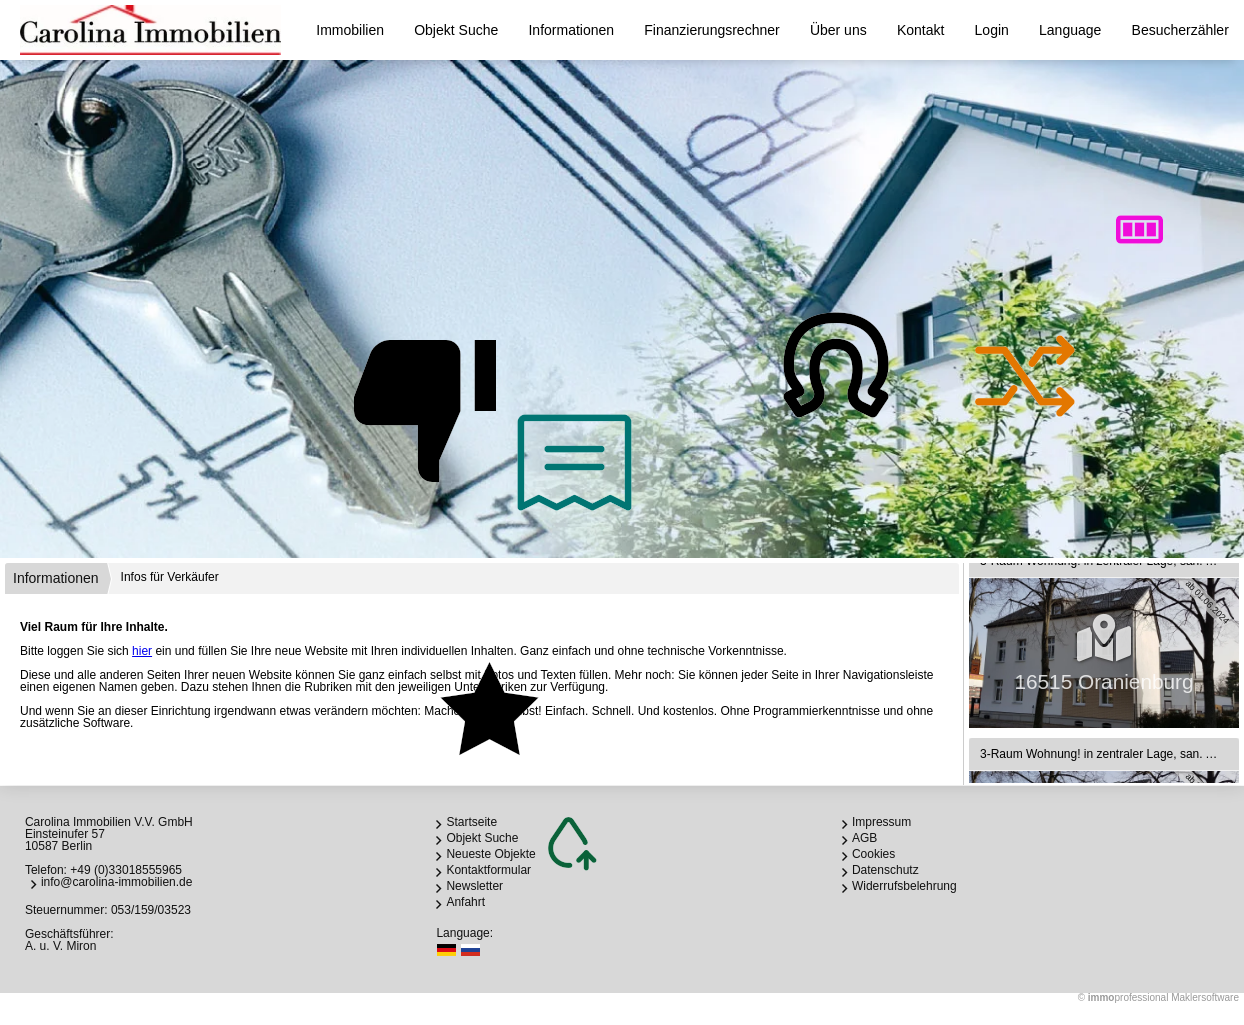 The width and height of the screenshot is (1244, 1025). I want to click on shuffle or randomize playback order, so click(1023, 376).